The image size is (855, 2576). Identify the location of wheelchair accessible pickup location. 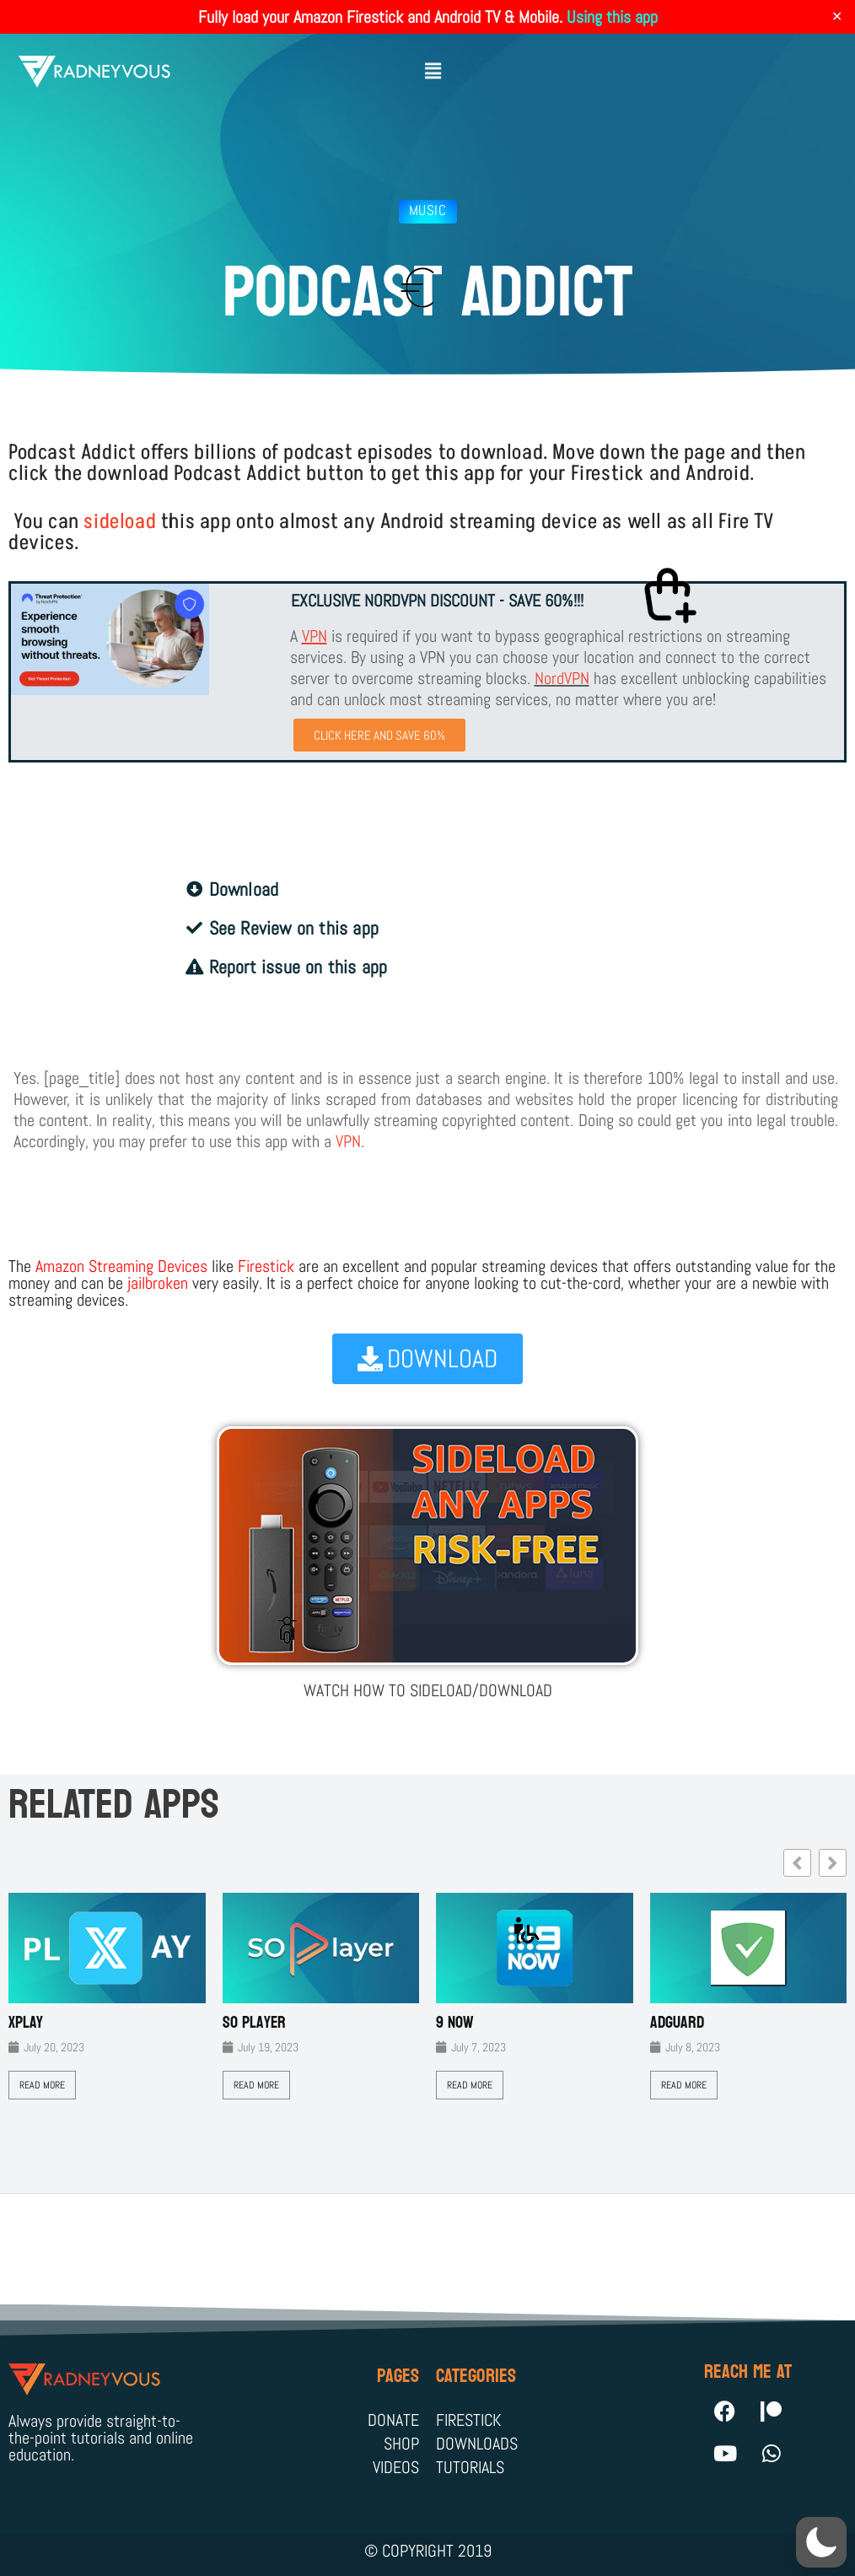
(525, 1930).